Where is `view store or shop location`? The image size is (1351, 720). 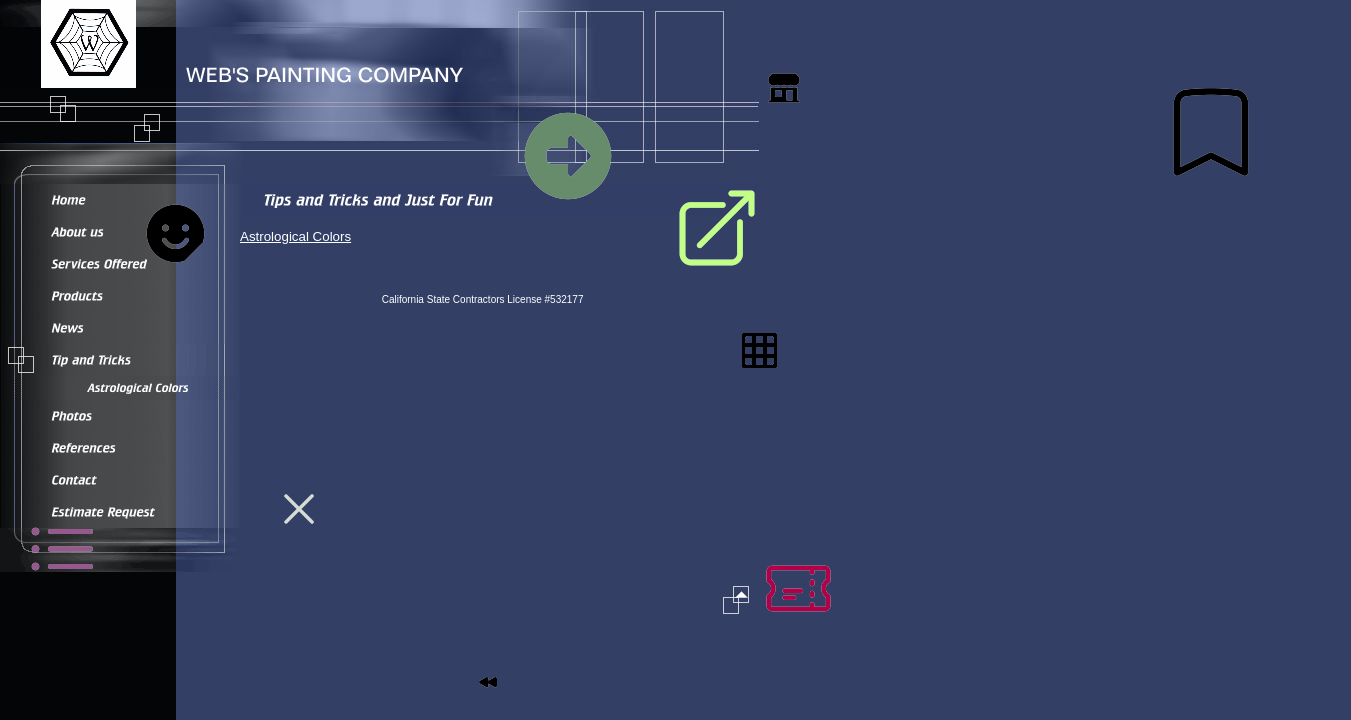
view store or shop location is located at coordinates (784, 88).